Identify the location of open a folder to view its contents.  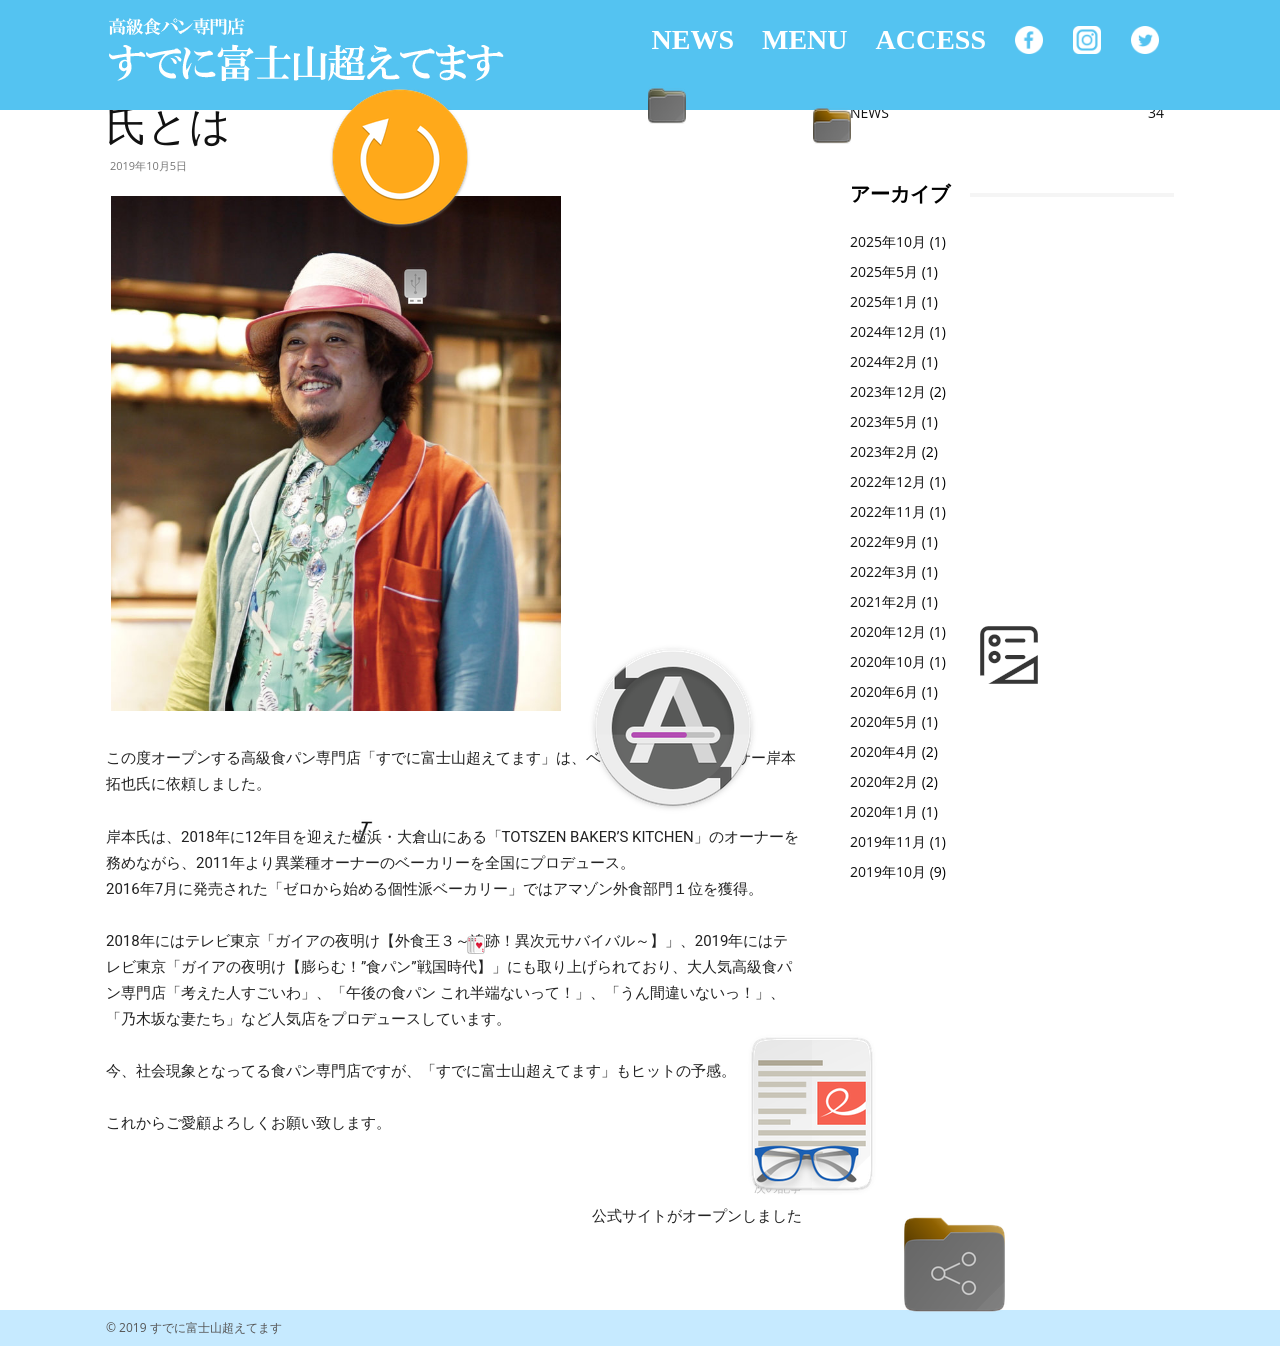
(667, 105).